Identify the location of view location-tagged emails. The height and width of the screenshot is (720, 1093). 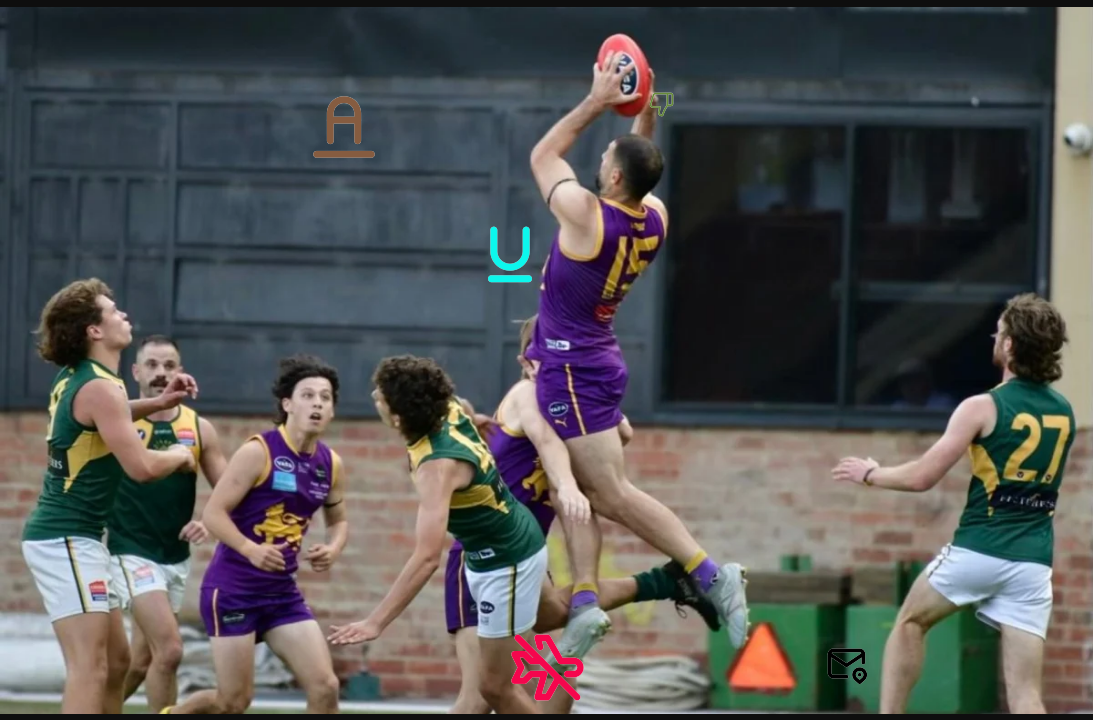
(846, 663).